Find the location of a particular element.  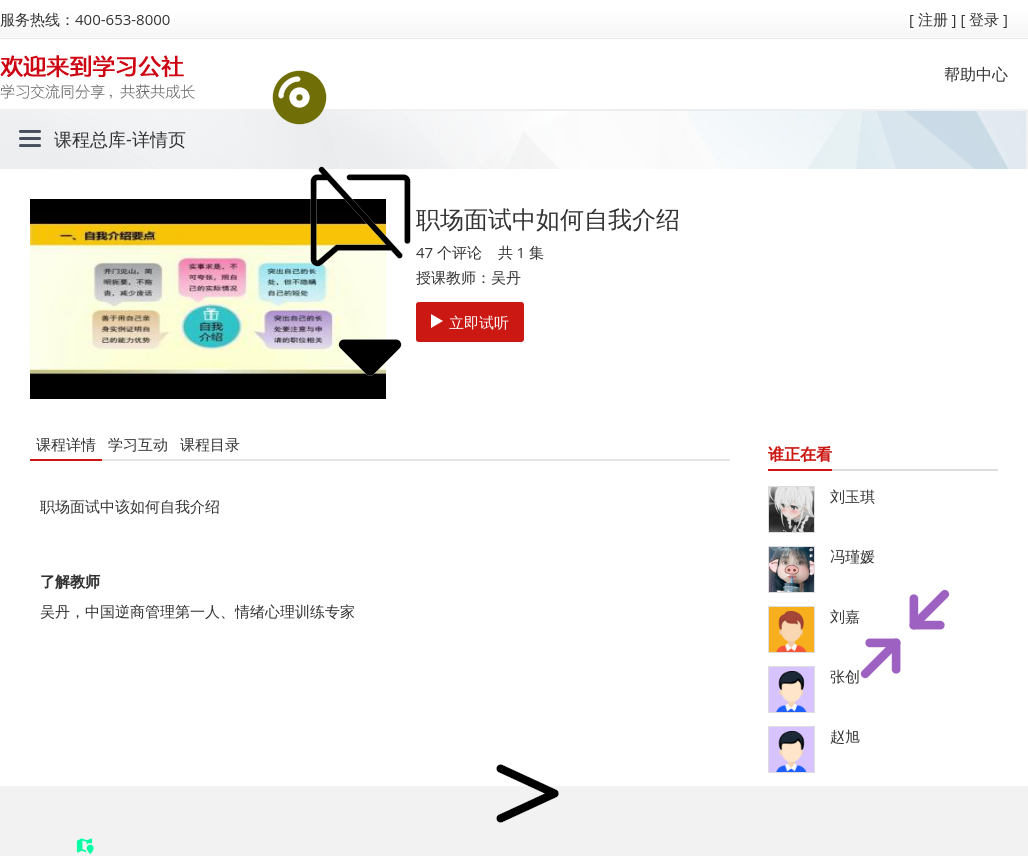

navigate to the next item or page is located at coordinates (525, 793).